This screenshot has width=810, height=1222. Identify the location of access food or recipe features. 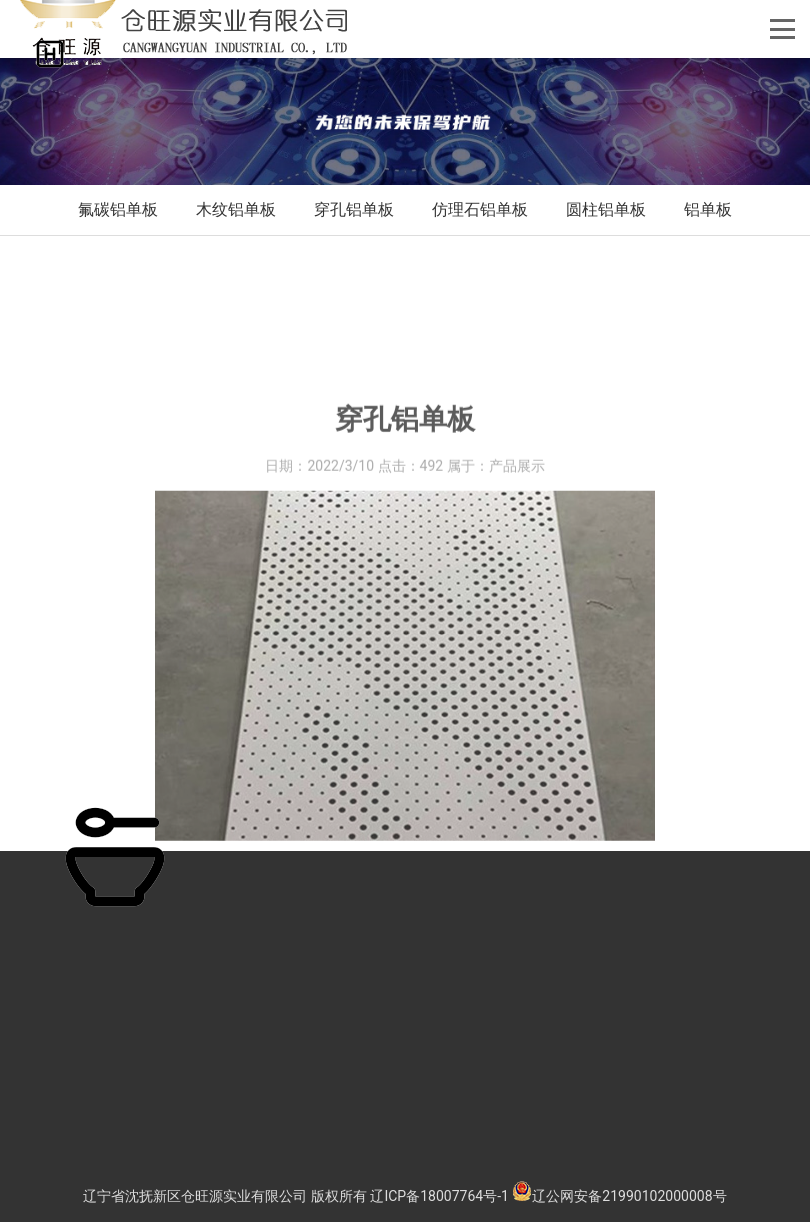
(115, 857).